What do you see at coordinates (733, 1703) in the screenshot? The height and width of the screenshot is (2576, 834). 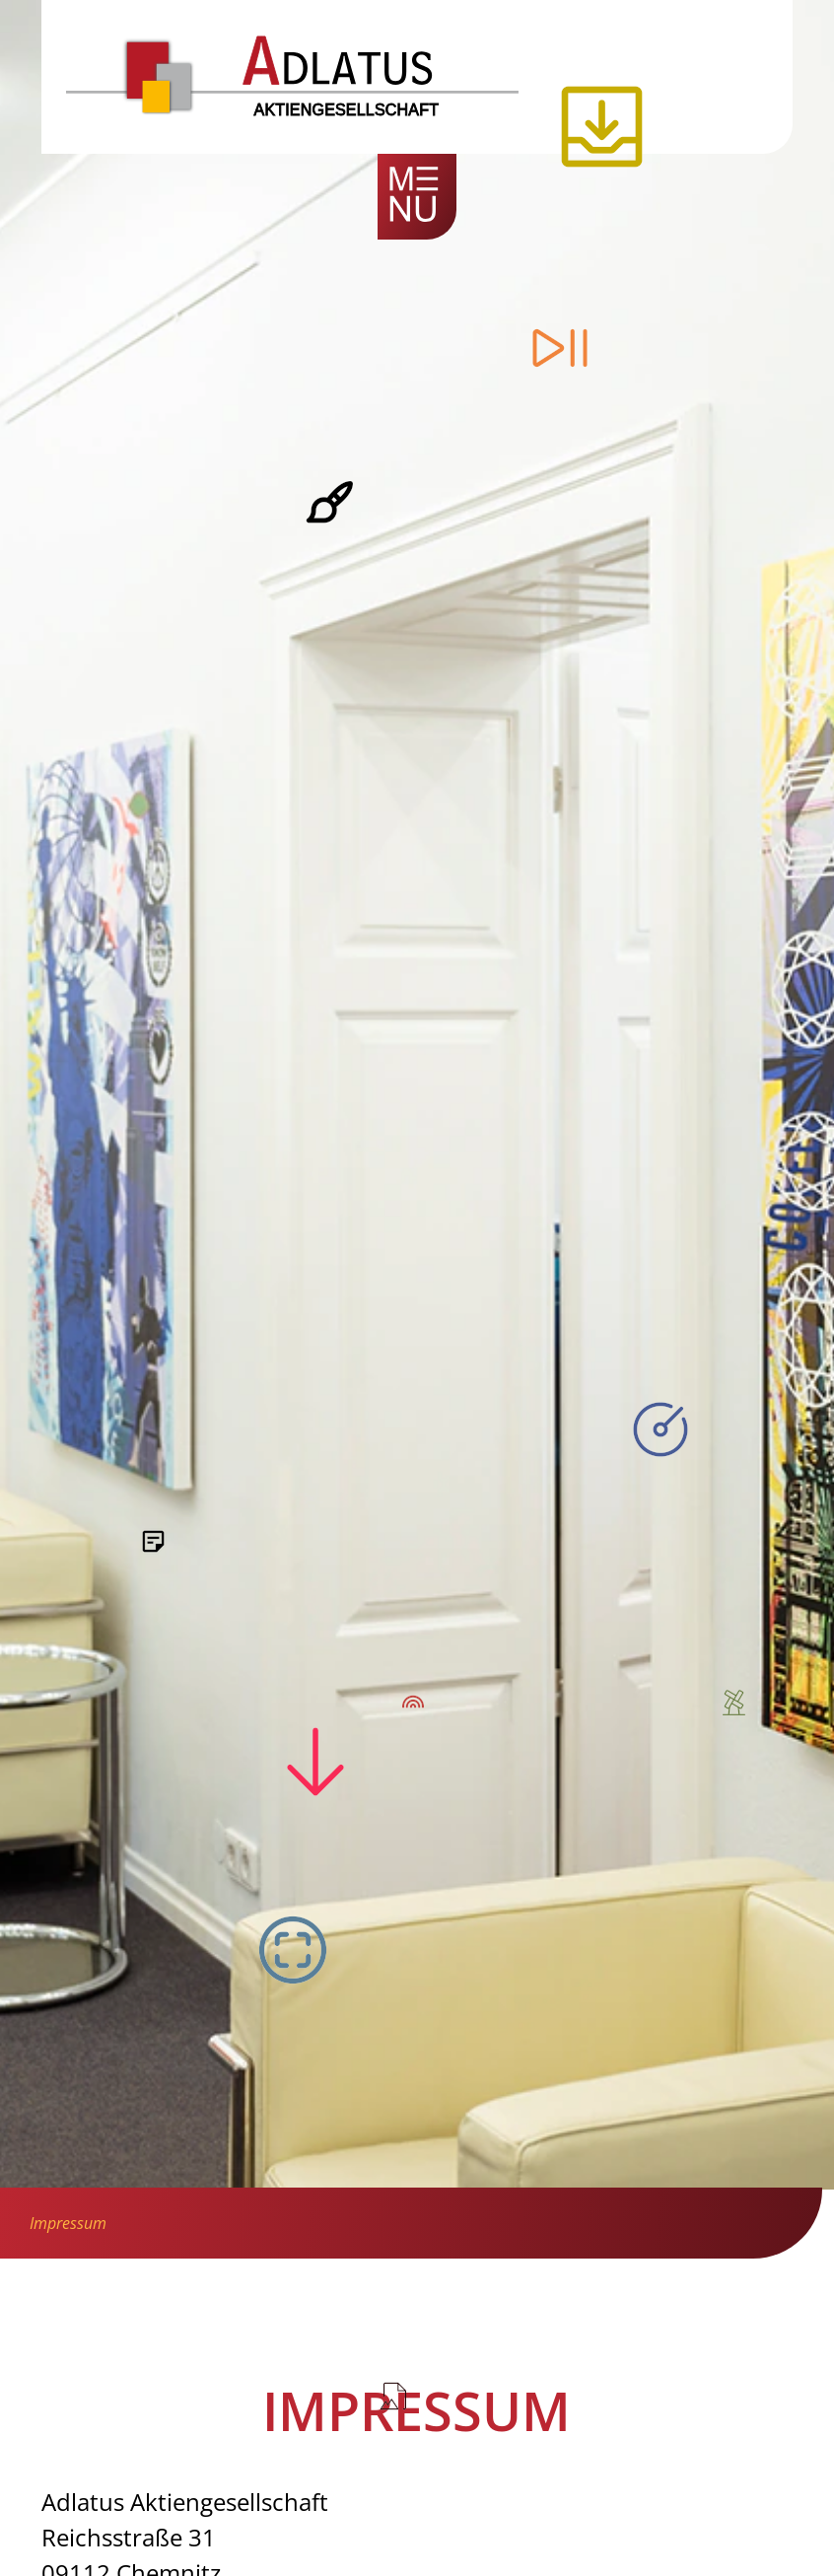 I see `indicates renewable or wind energy options` at bounding box center [733, 1703].